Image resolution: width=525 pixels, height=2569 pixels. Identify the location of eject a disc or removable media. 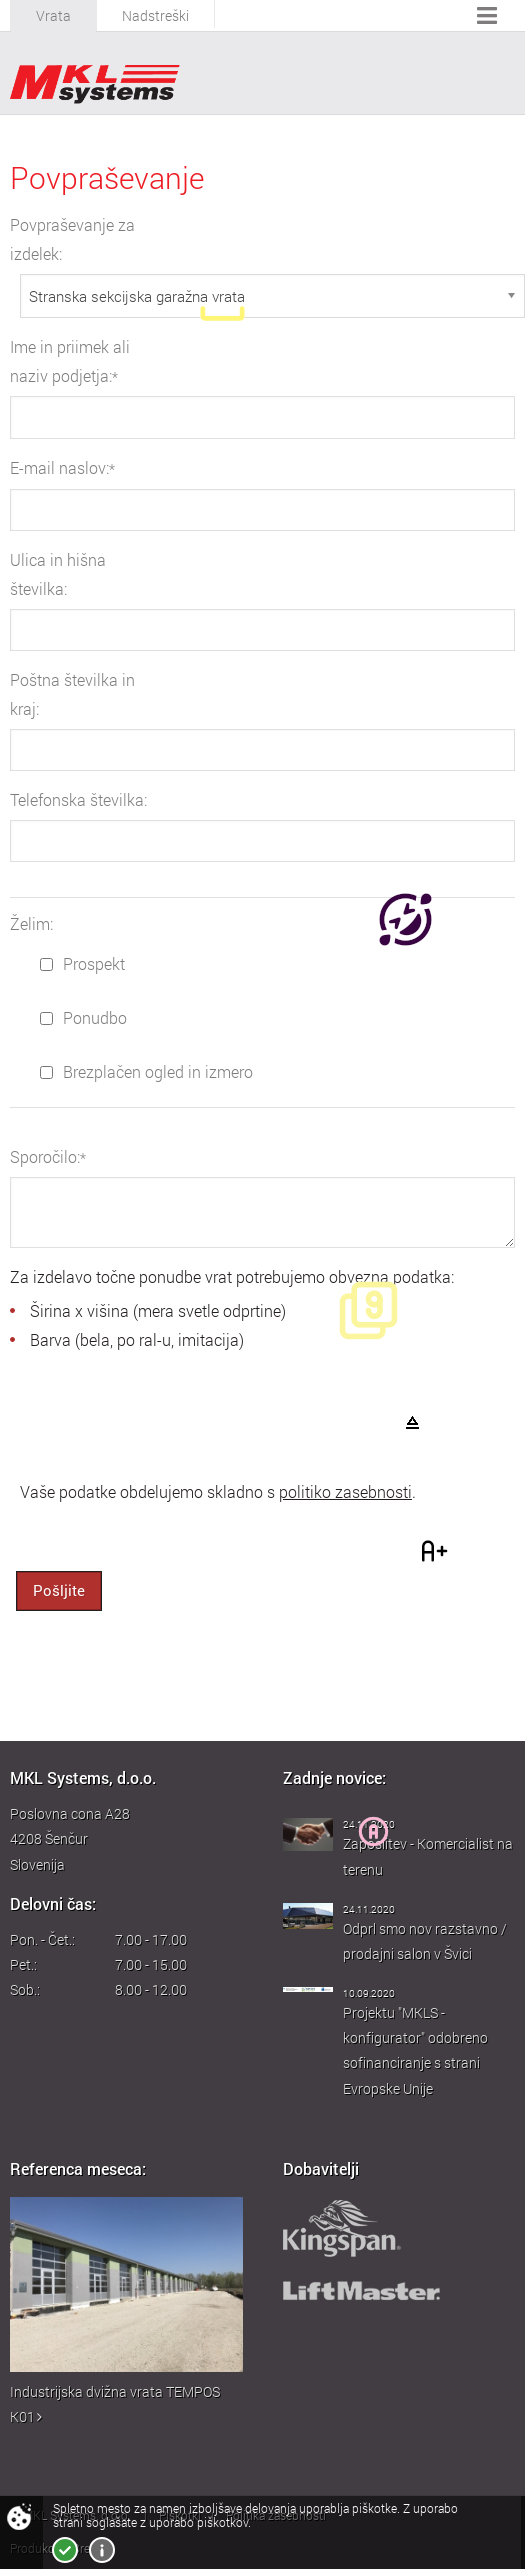
(412, 1422).